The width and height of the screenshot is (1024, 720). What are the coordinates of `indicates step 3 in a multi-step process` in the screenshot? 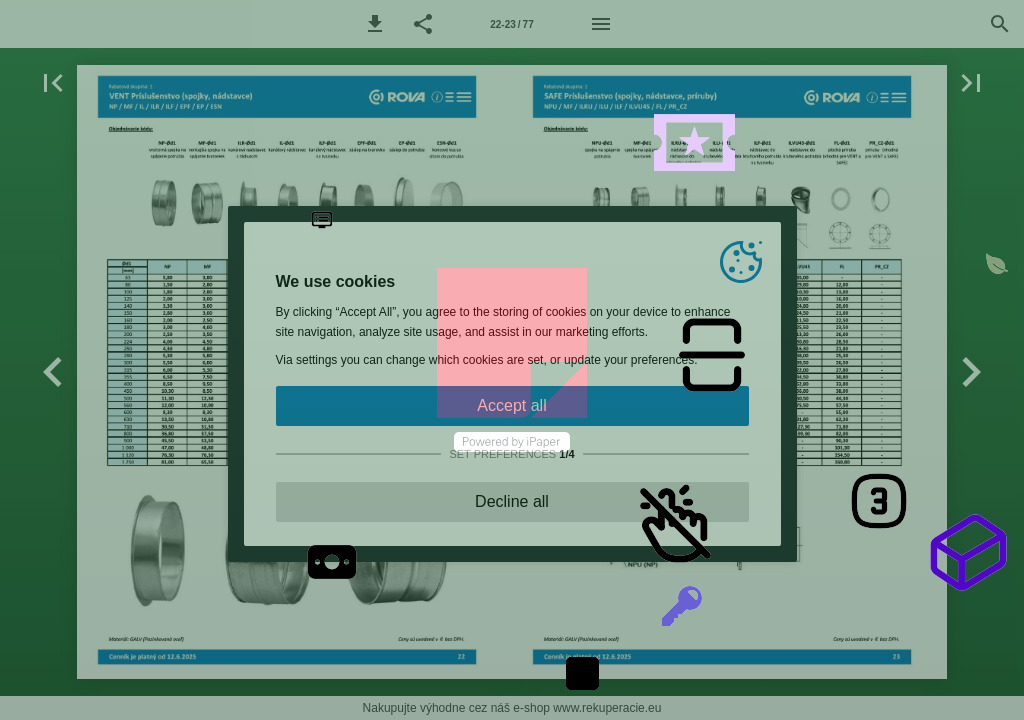 It's located at (879, 501).